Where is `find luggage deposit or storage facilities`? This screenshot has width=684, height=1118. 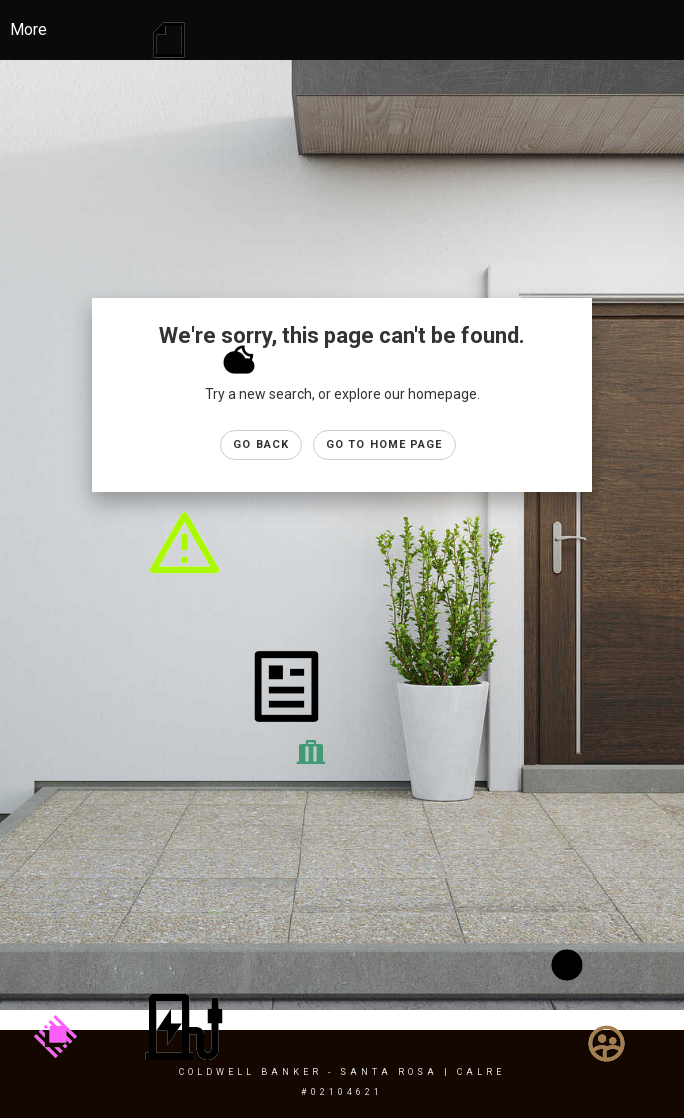 find luggage deposit or storage facilities is located at coordinates (311, 752).